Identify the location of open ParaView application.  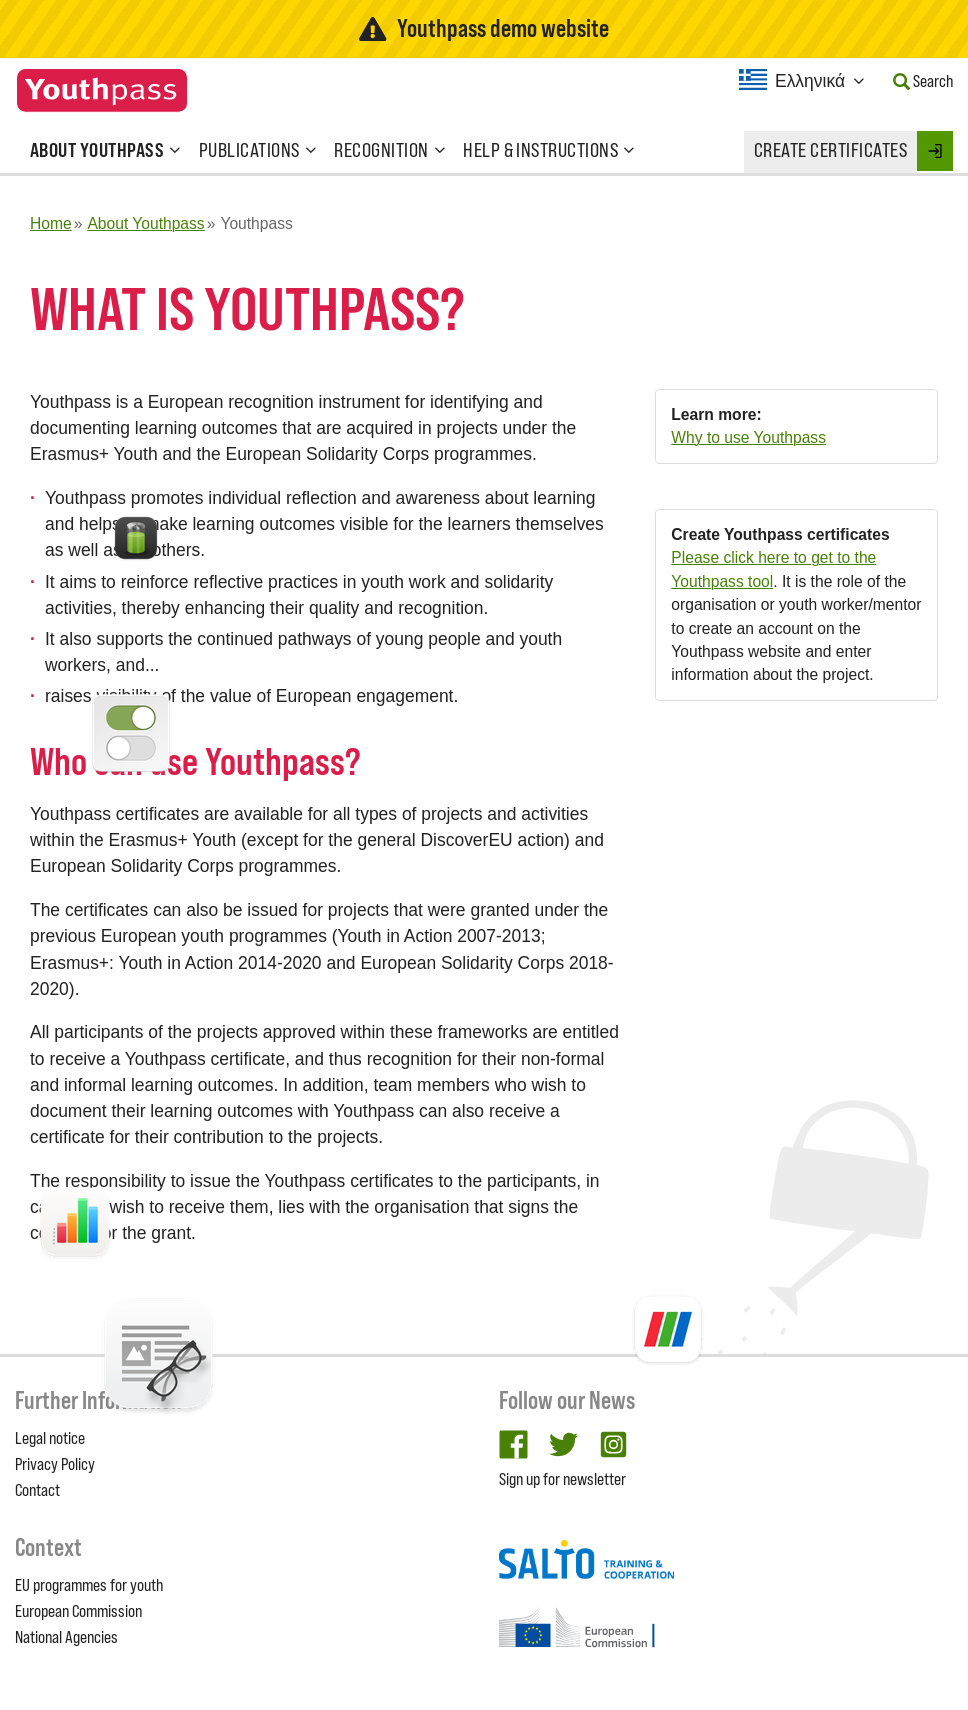
(668, 1330).